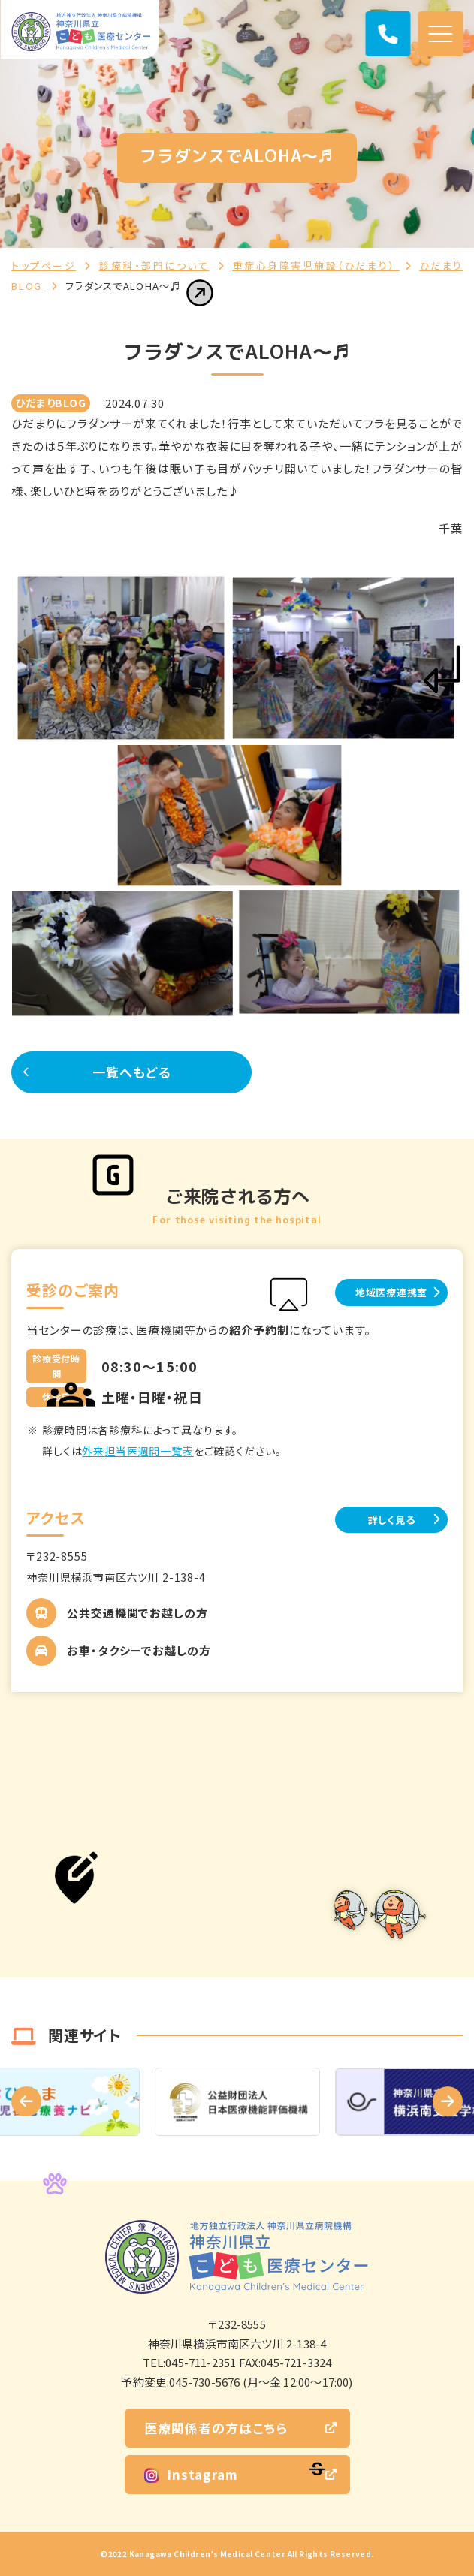  What do you see at coordinates (71, 1394) in the screenshot?
I see `view or manage groups` at bounding box center [71, 1394].